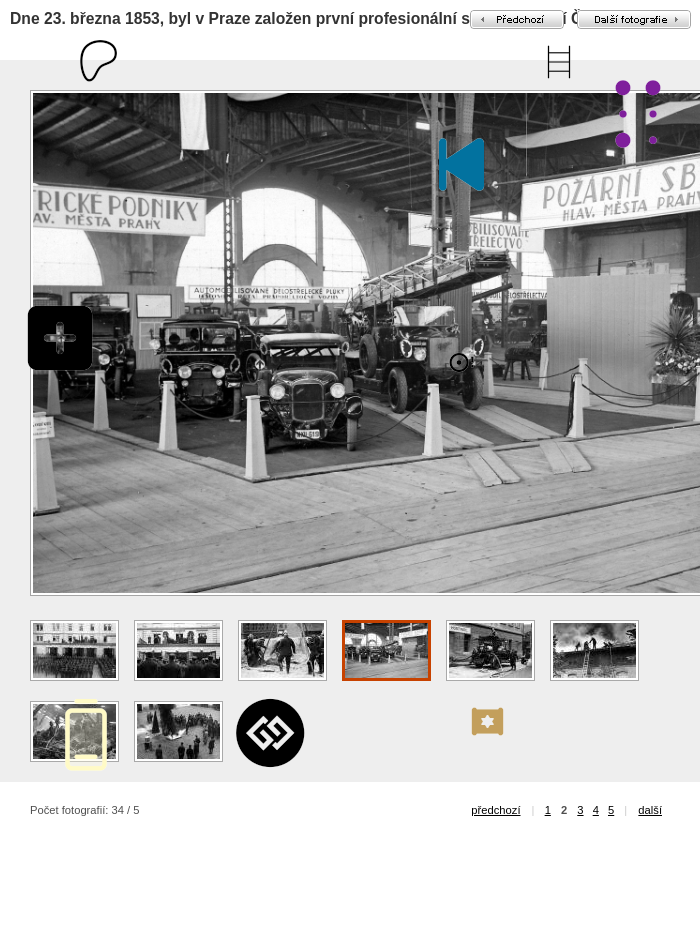 This screenshot has width=700, height=939. What do you see at coordinates (638, 114) in the screenshot?
I see `enable braille accessibility features` at bounding box center [638, 114].